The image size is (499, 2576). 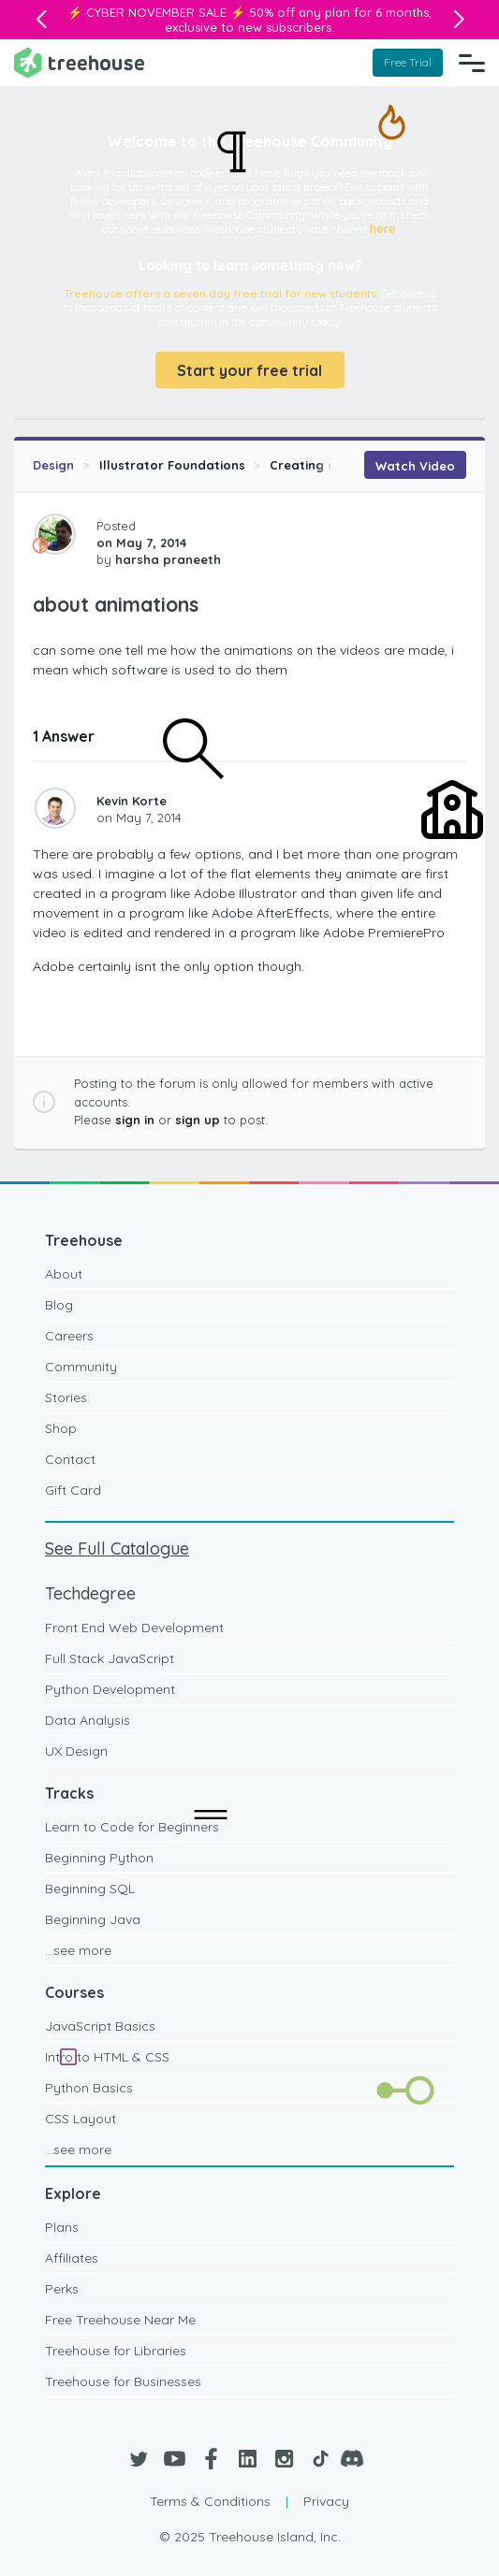 I want to click on search for files, settings, or content, so click(x=193, y=748).